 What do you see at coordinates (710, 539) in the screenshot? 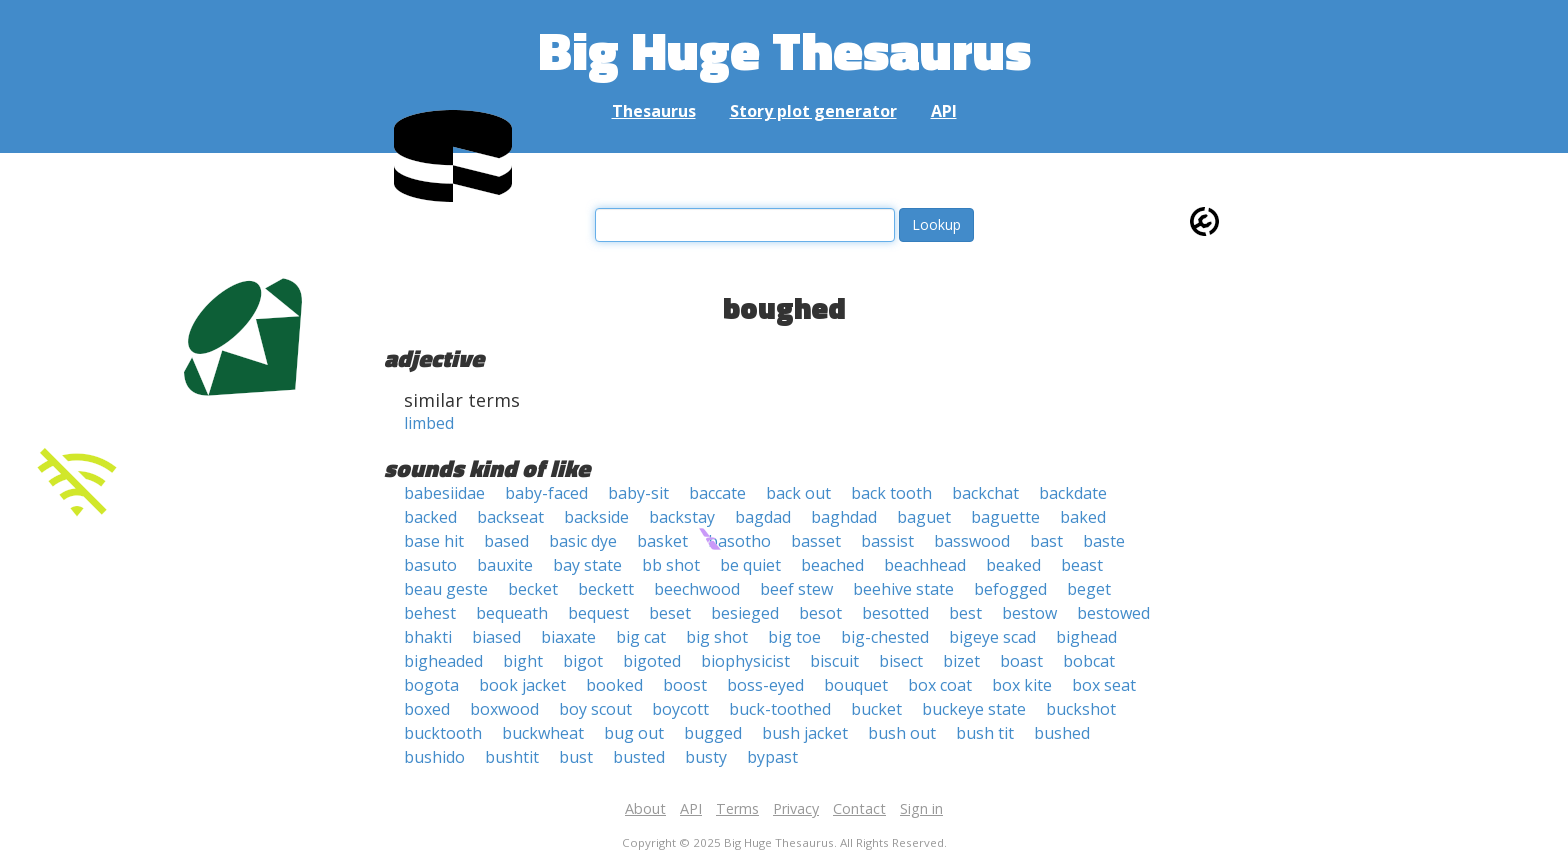
I see `open the American Airlines app` at bounding box center [710, 539].